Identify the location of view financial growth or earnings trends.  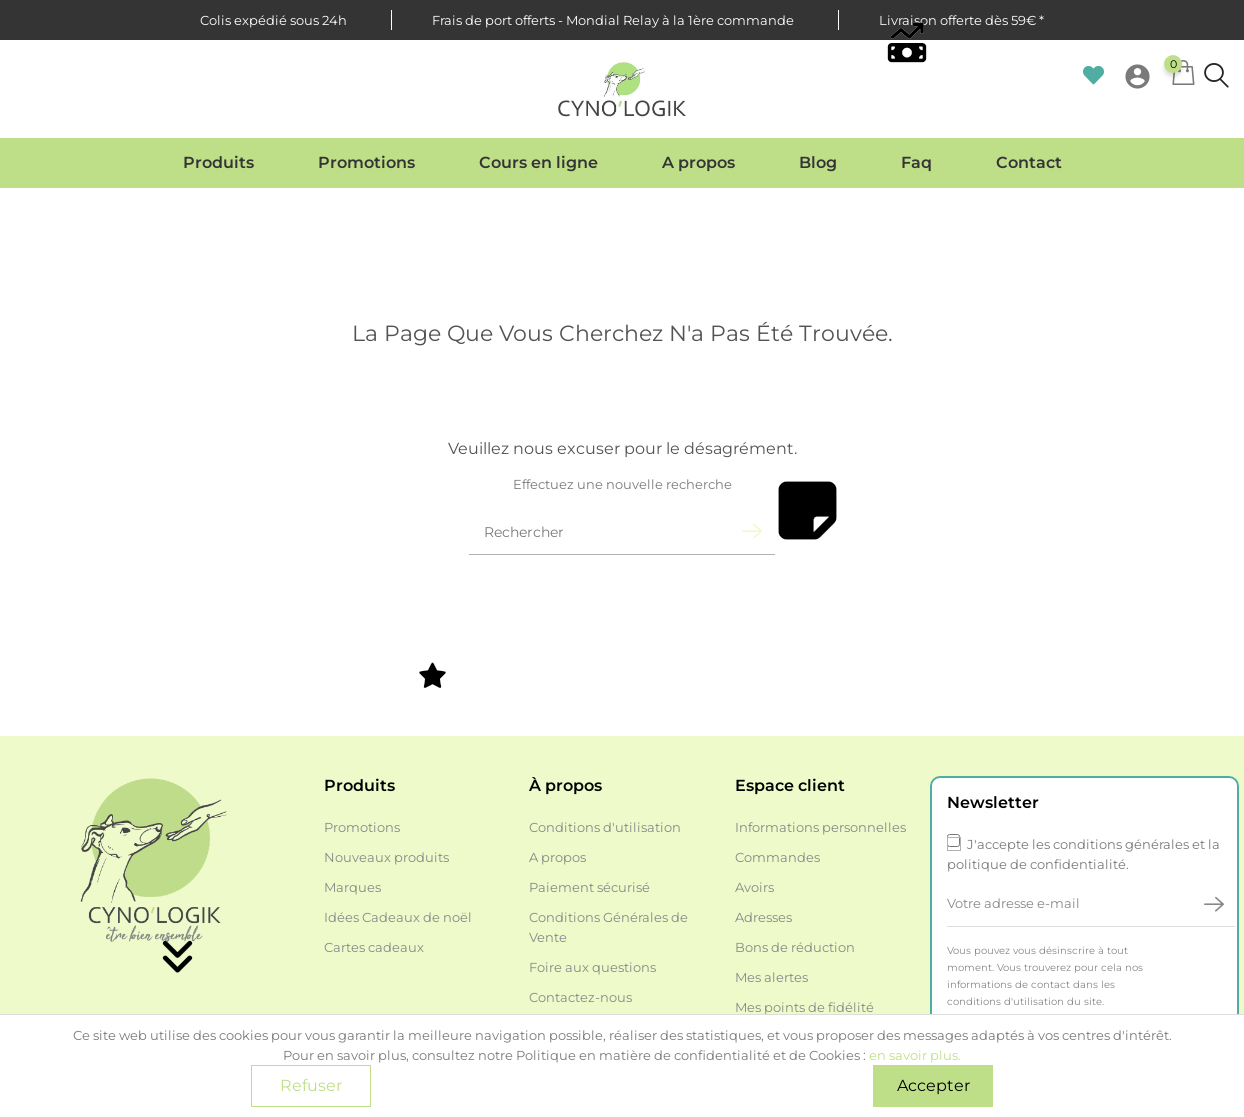
(907, 43).